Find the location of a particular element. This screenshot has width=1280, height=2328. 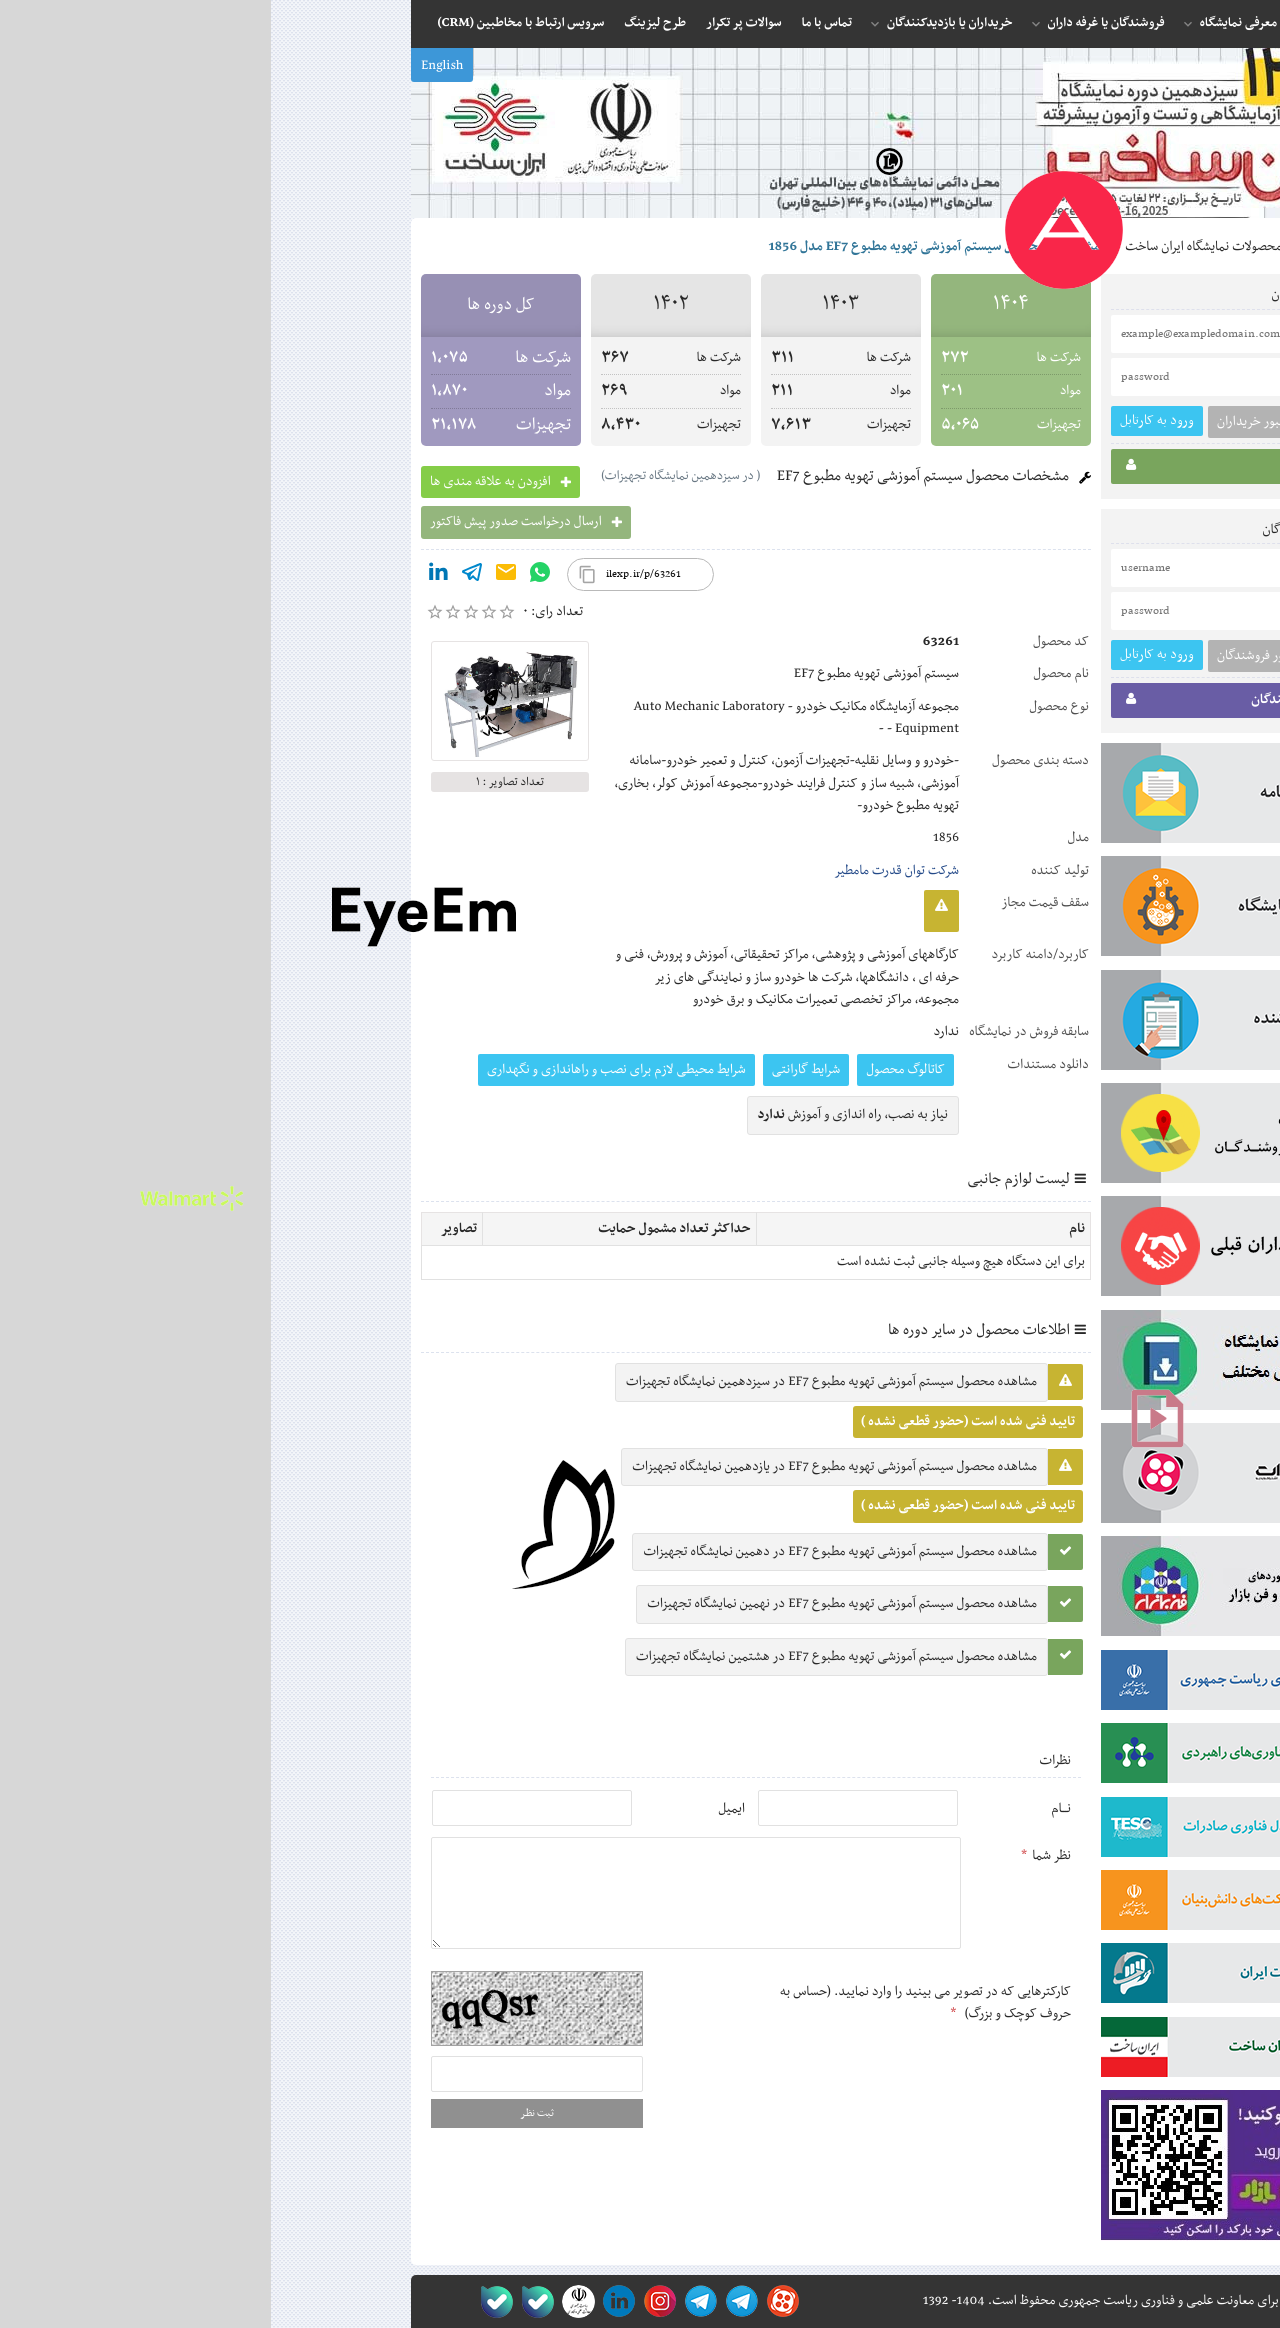

open the EyeEm photography app is located at coordinates (424, 917).